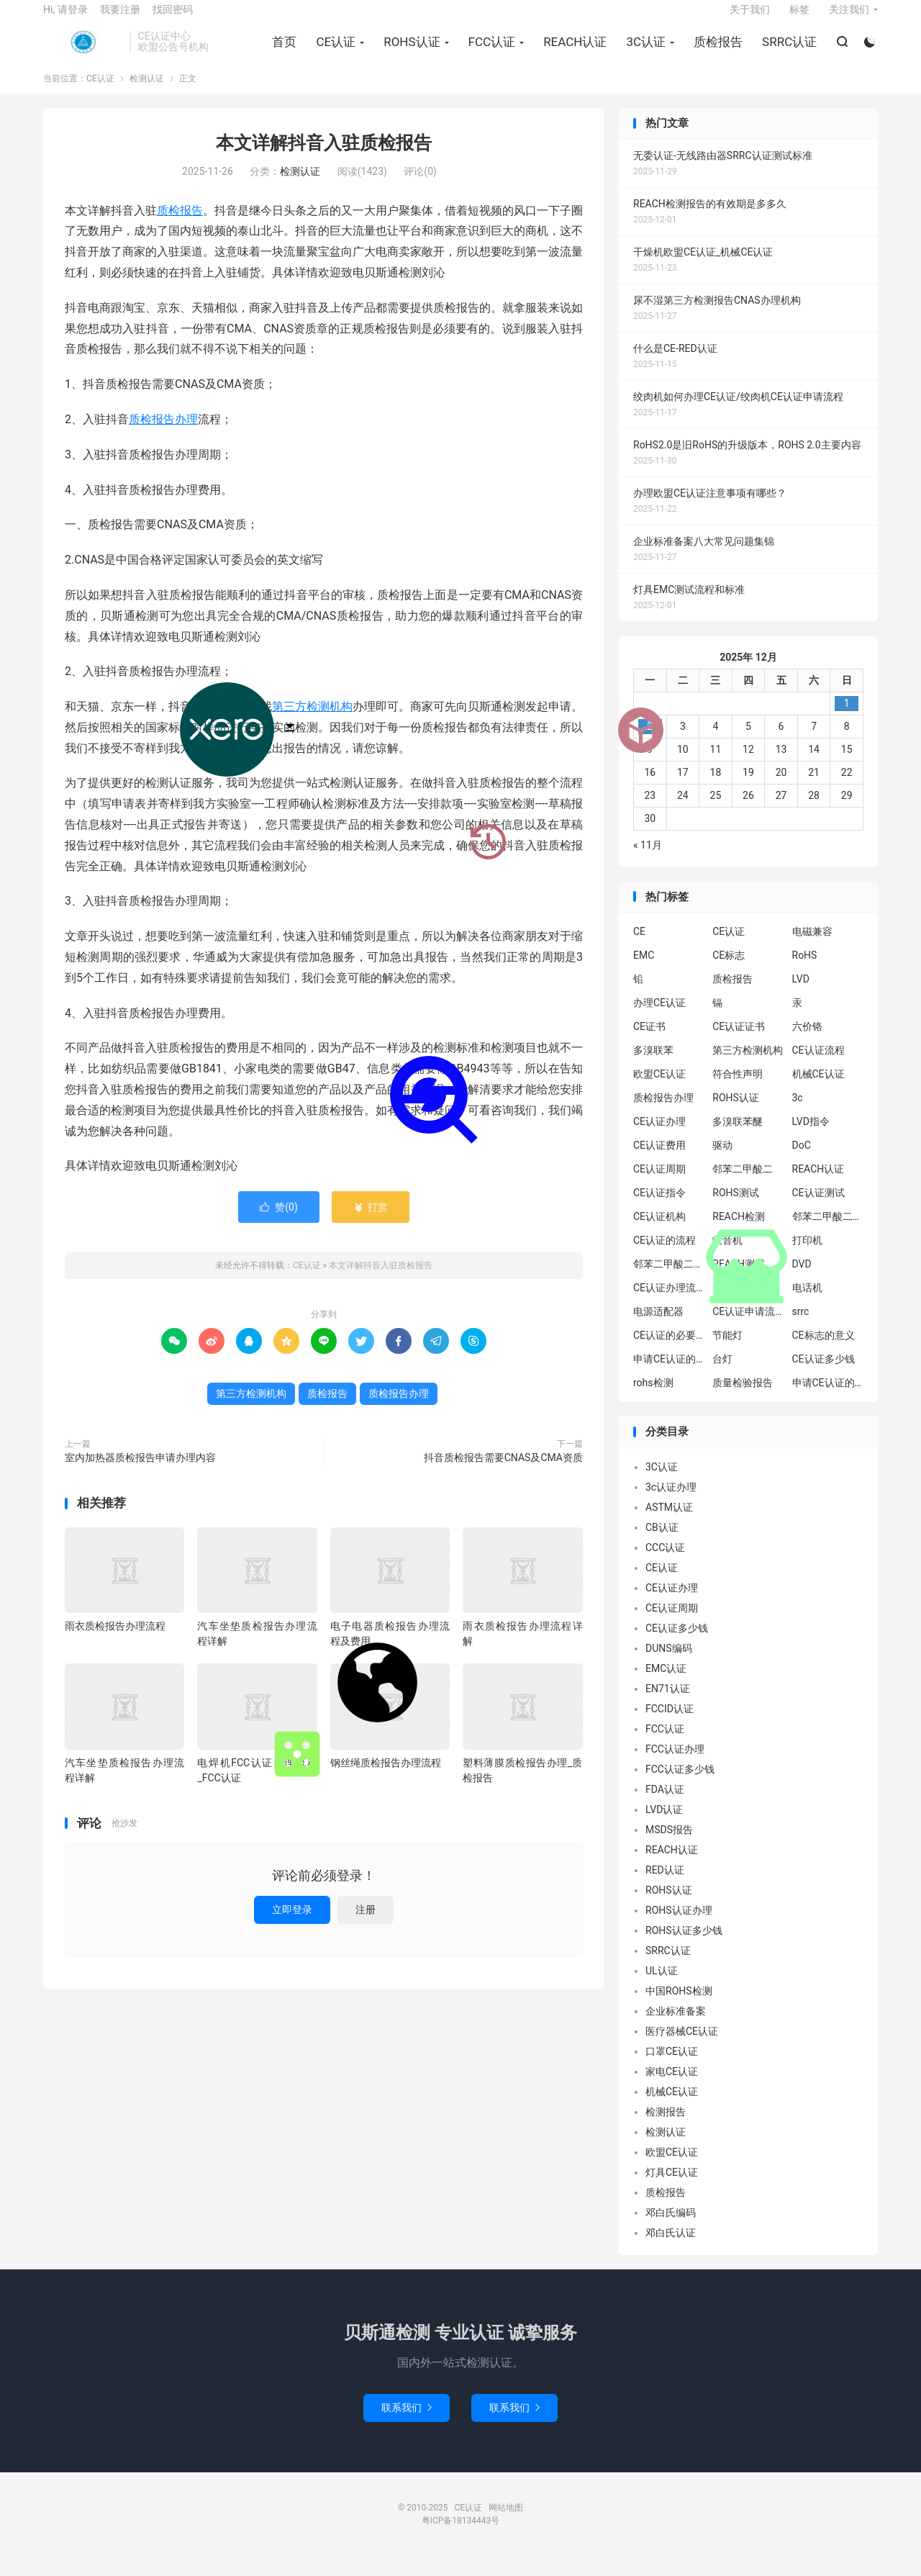 This screenshot has width=921, height=2576. I want to click on find and replace text or content, so click(433, 1099).